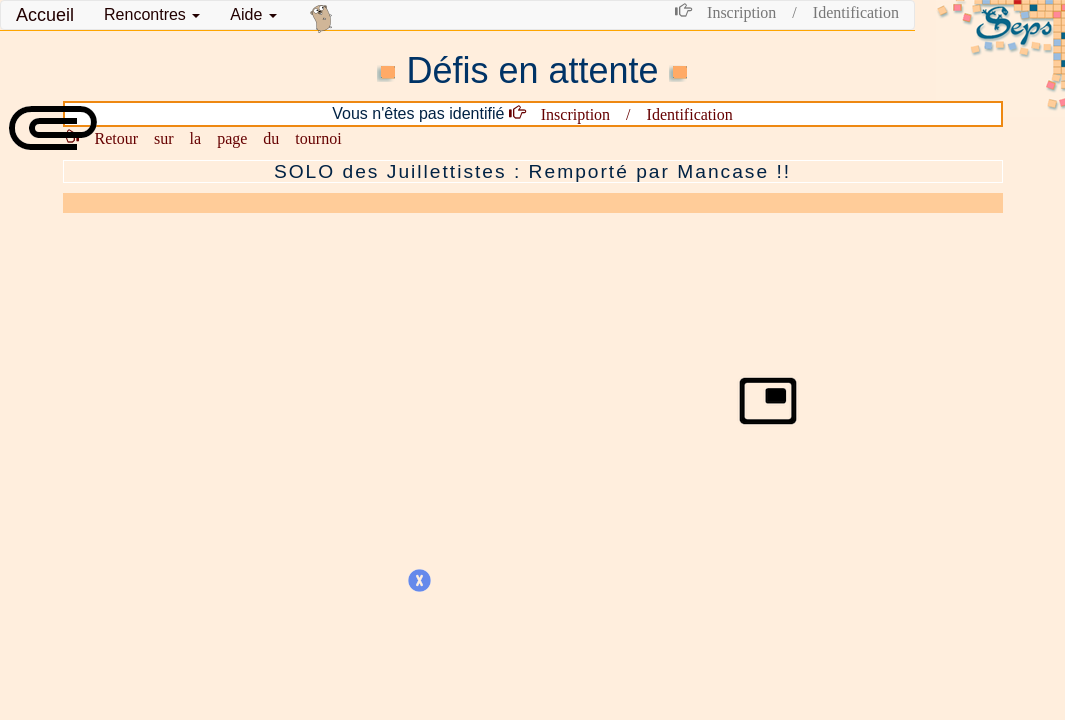 Image resolution: width=1065 pixels, height=720 pixels. I want to click on close or dismiss a dialog, so click(419, 580).